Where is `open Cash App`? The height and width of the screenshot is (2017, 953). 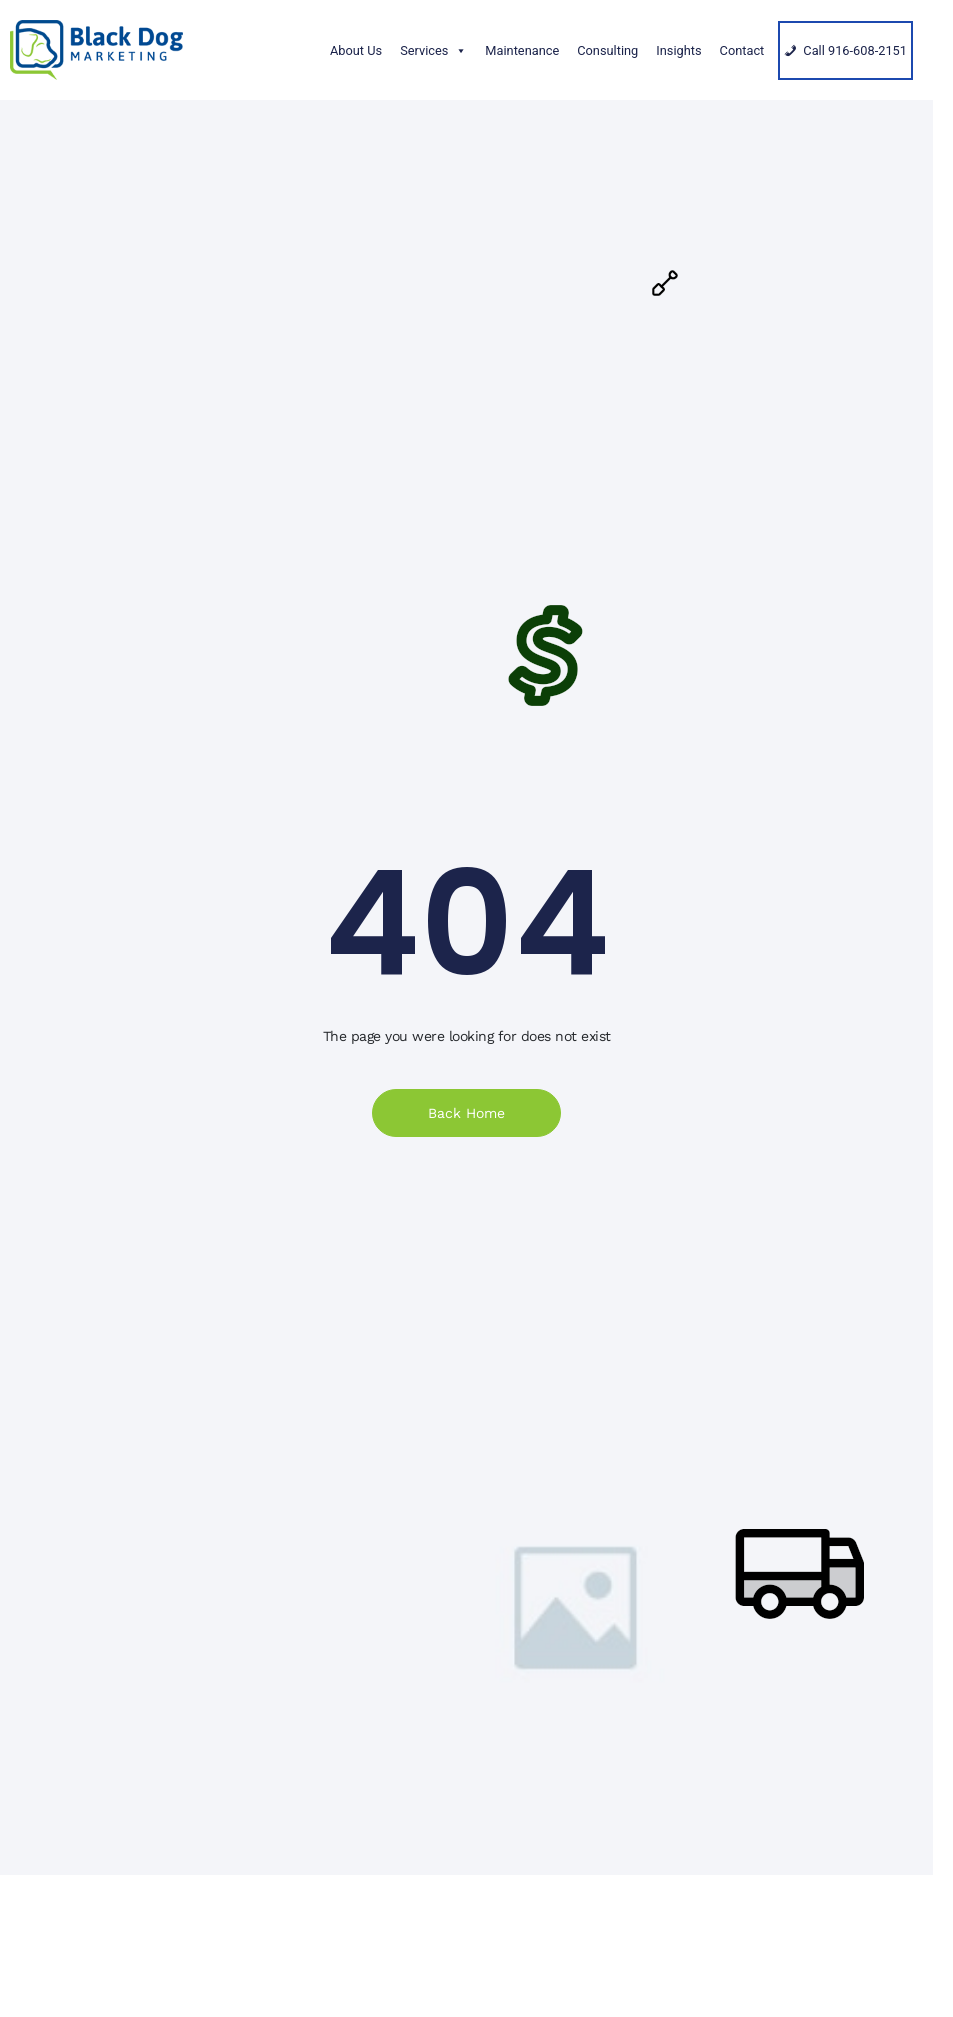
open Cash App is located at coordinates (545, 655).